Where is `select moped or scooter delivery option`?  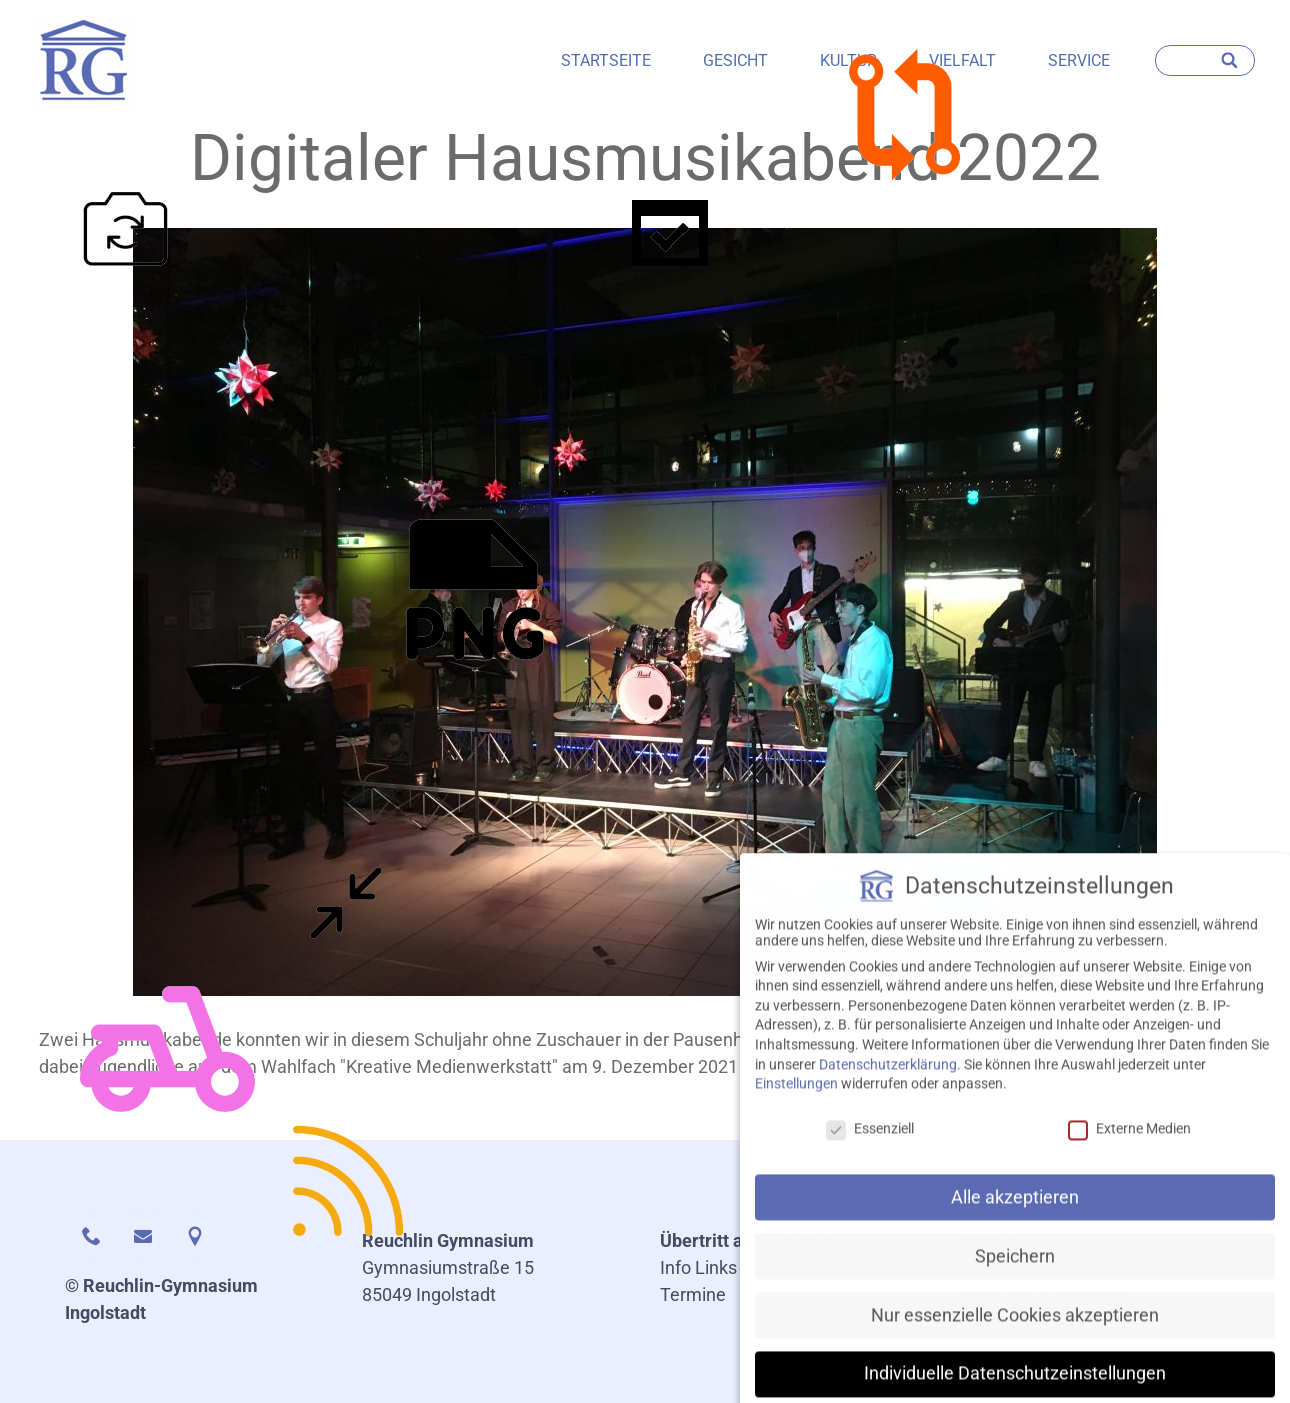
select moped or scooter delivery option is located at coordinates (167, 1054).